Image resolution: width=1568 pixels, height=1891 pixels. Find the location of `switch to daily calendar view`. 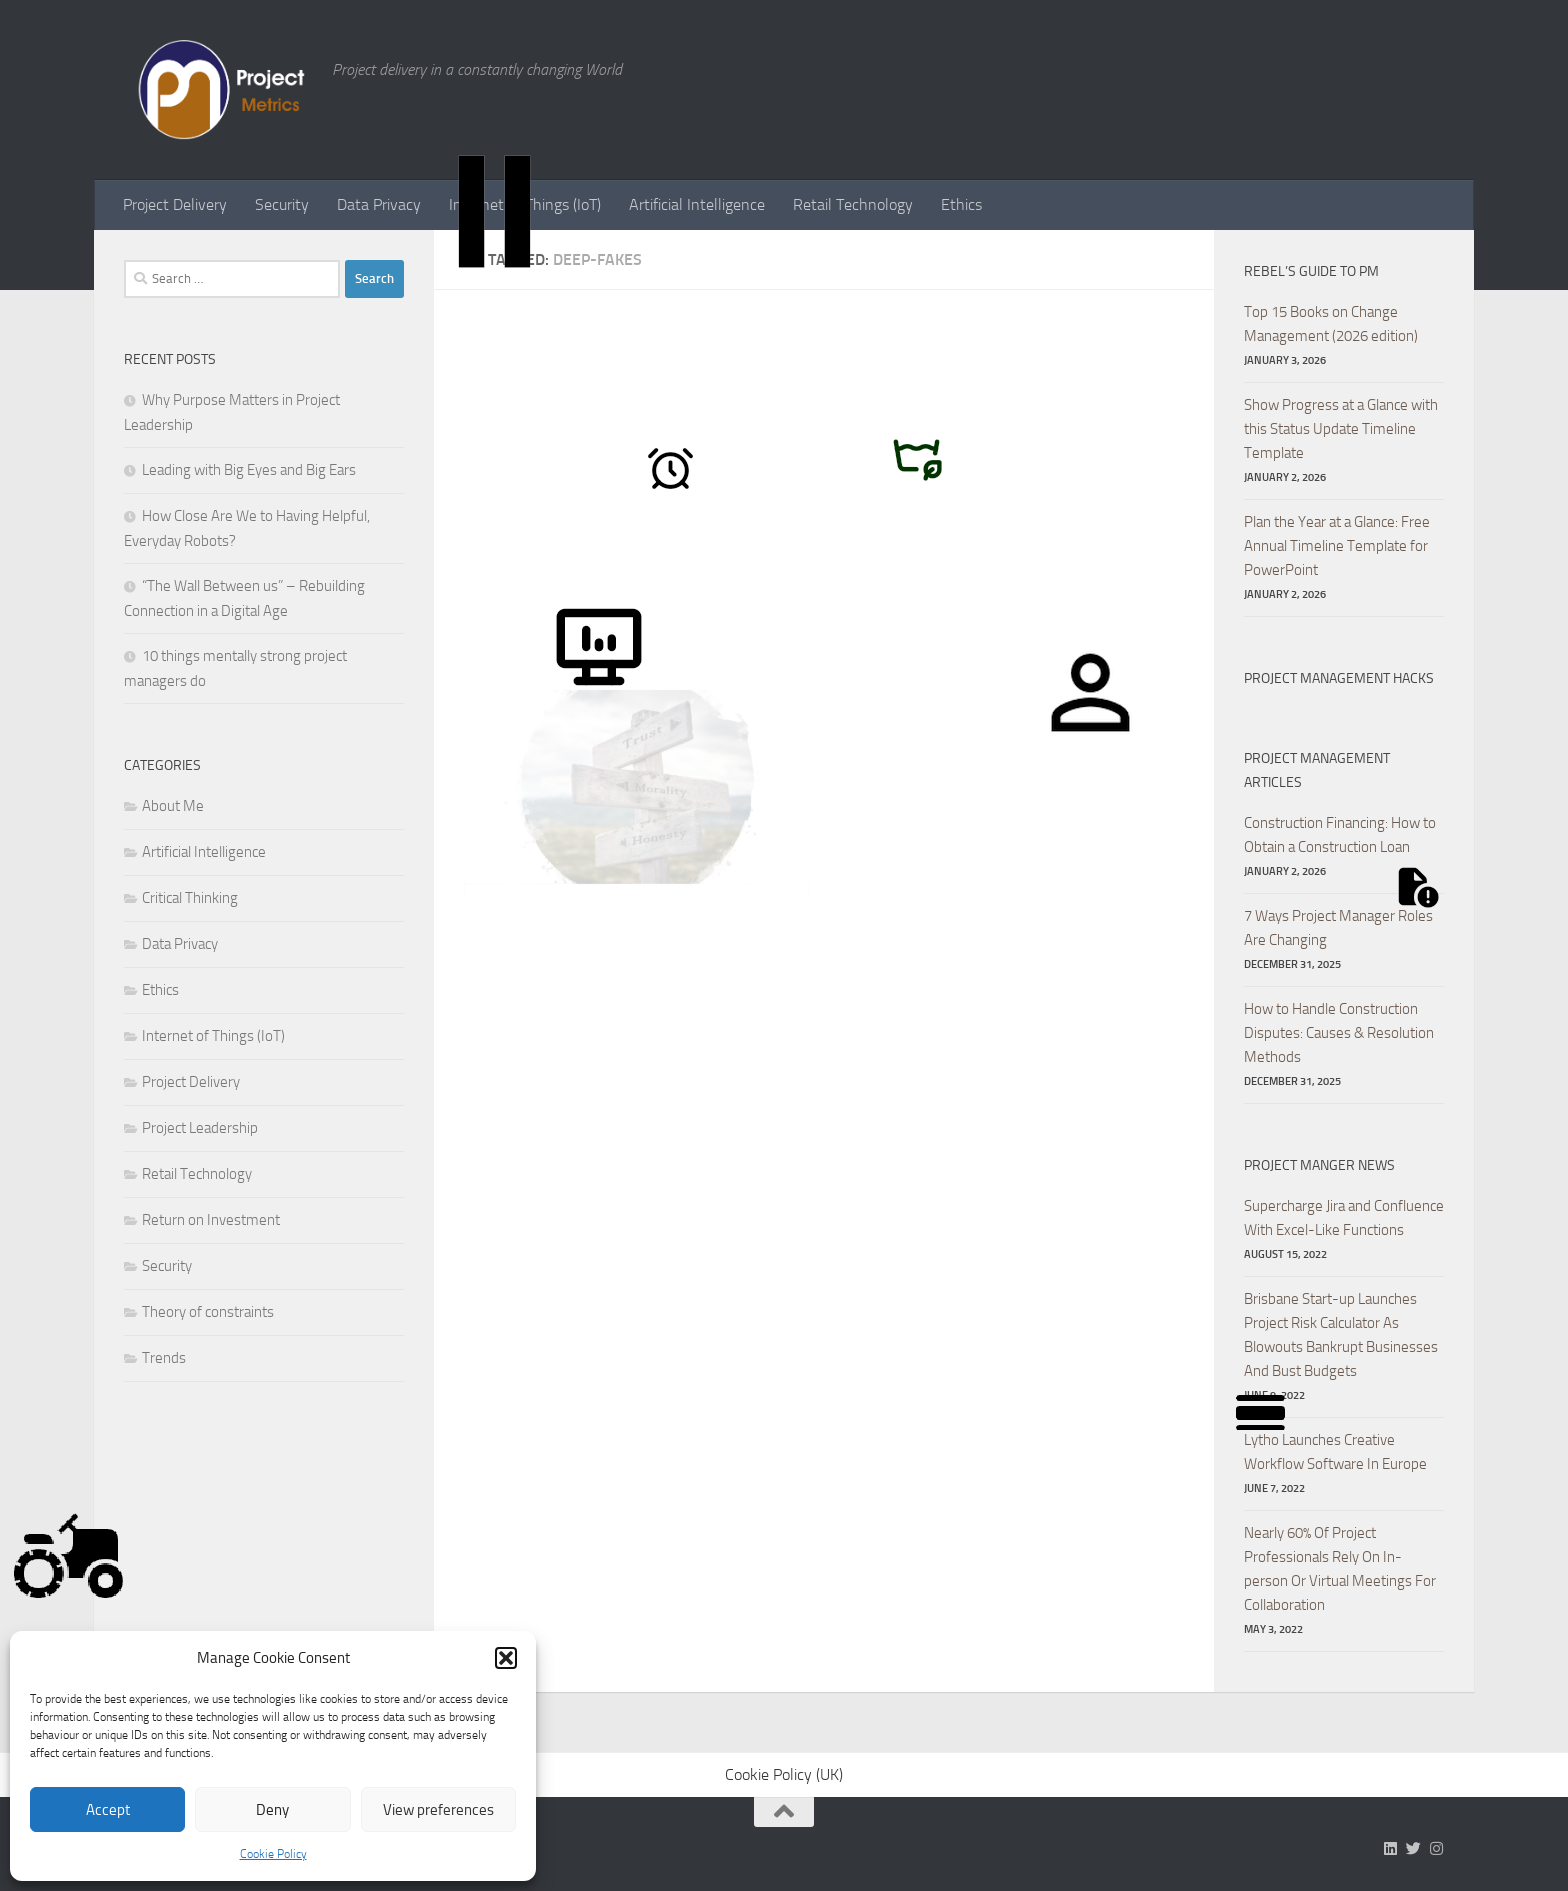

switch to daily calendar view is located at coordinates (1260, 1411).